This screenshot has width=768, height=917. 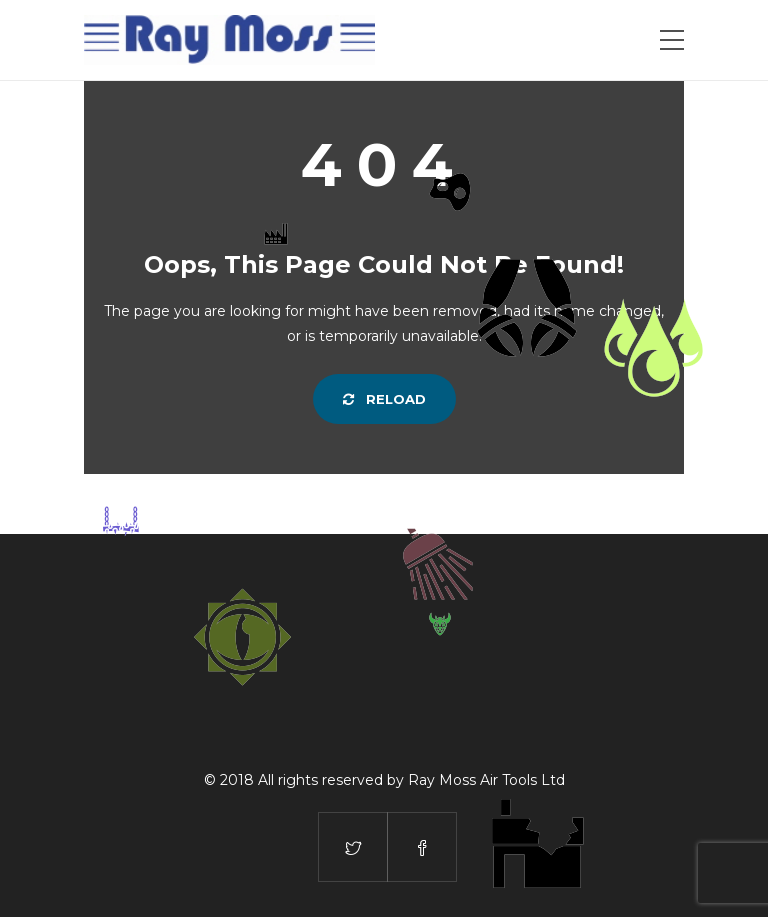 I want to click on select a villain or antagonist character, so click(x=440, y=624).